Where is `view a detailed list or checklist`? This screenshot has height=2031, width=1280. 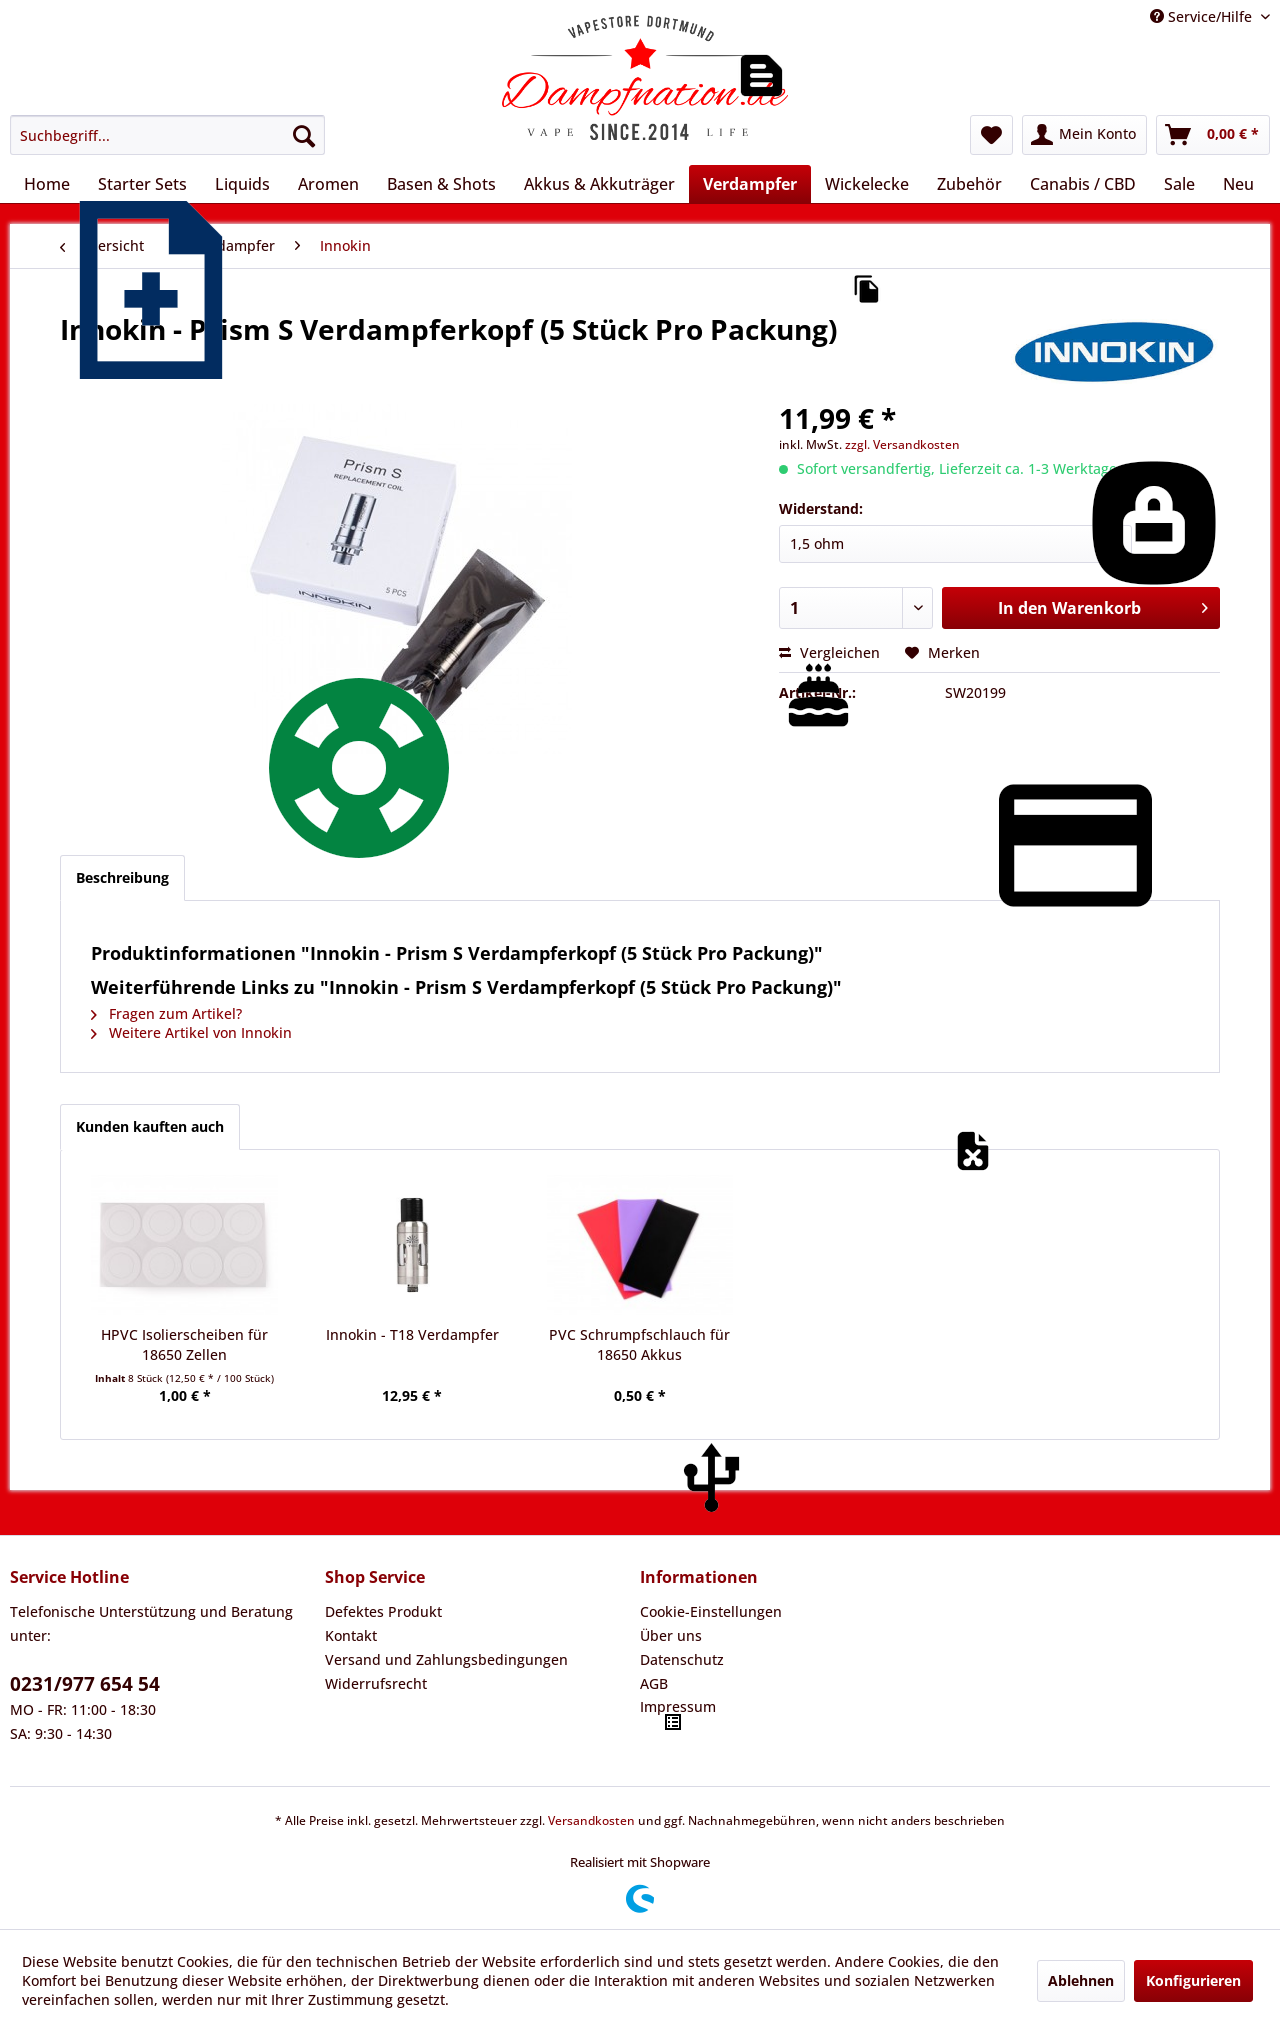 view a detailed list or checklist is located at coordinates (673, 1722).